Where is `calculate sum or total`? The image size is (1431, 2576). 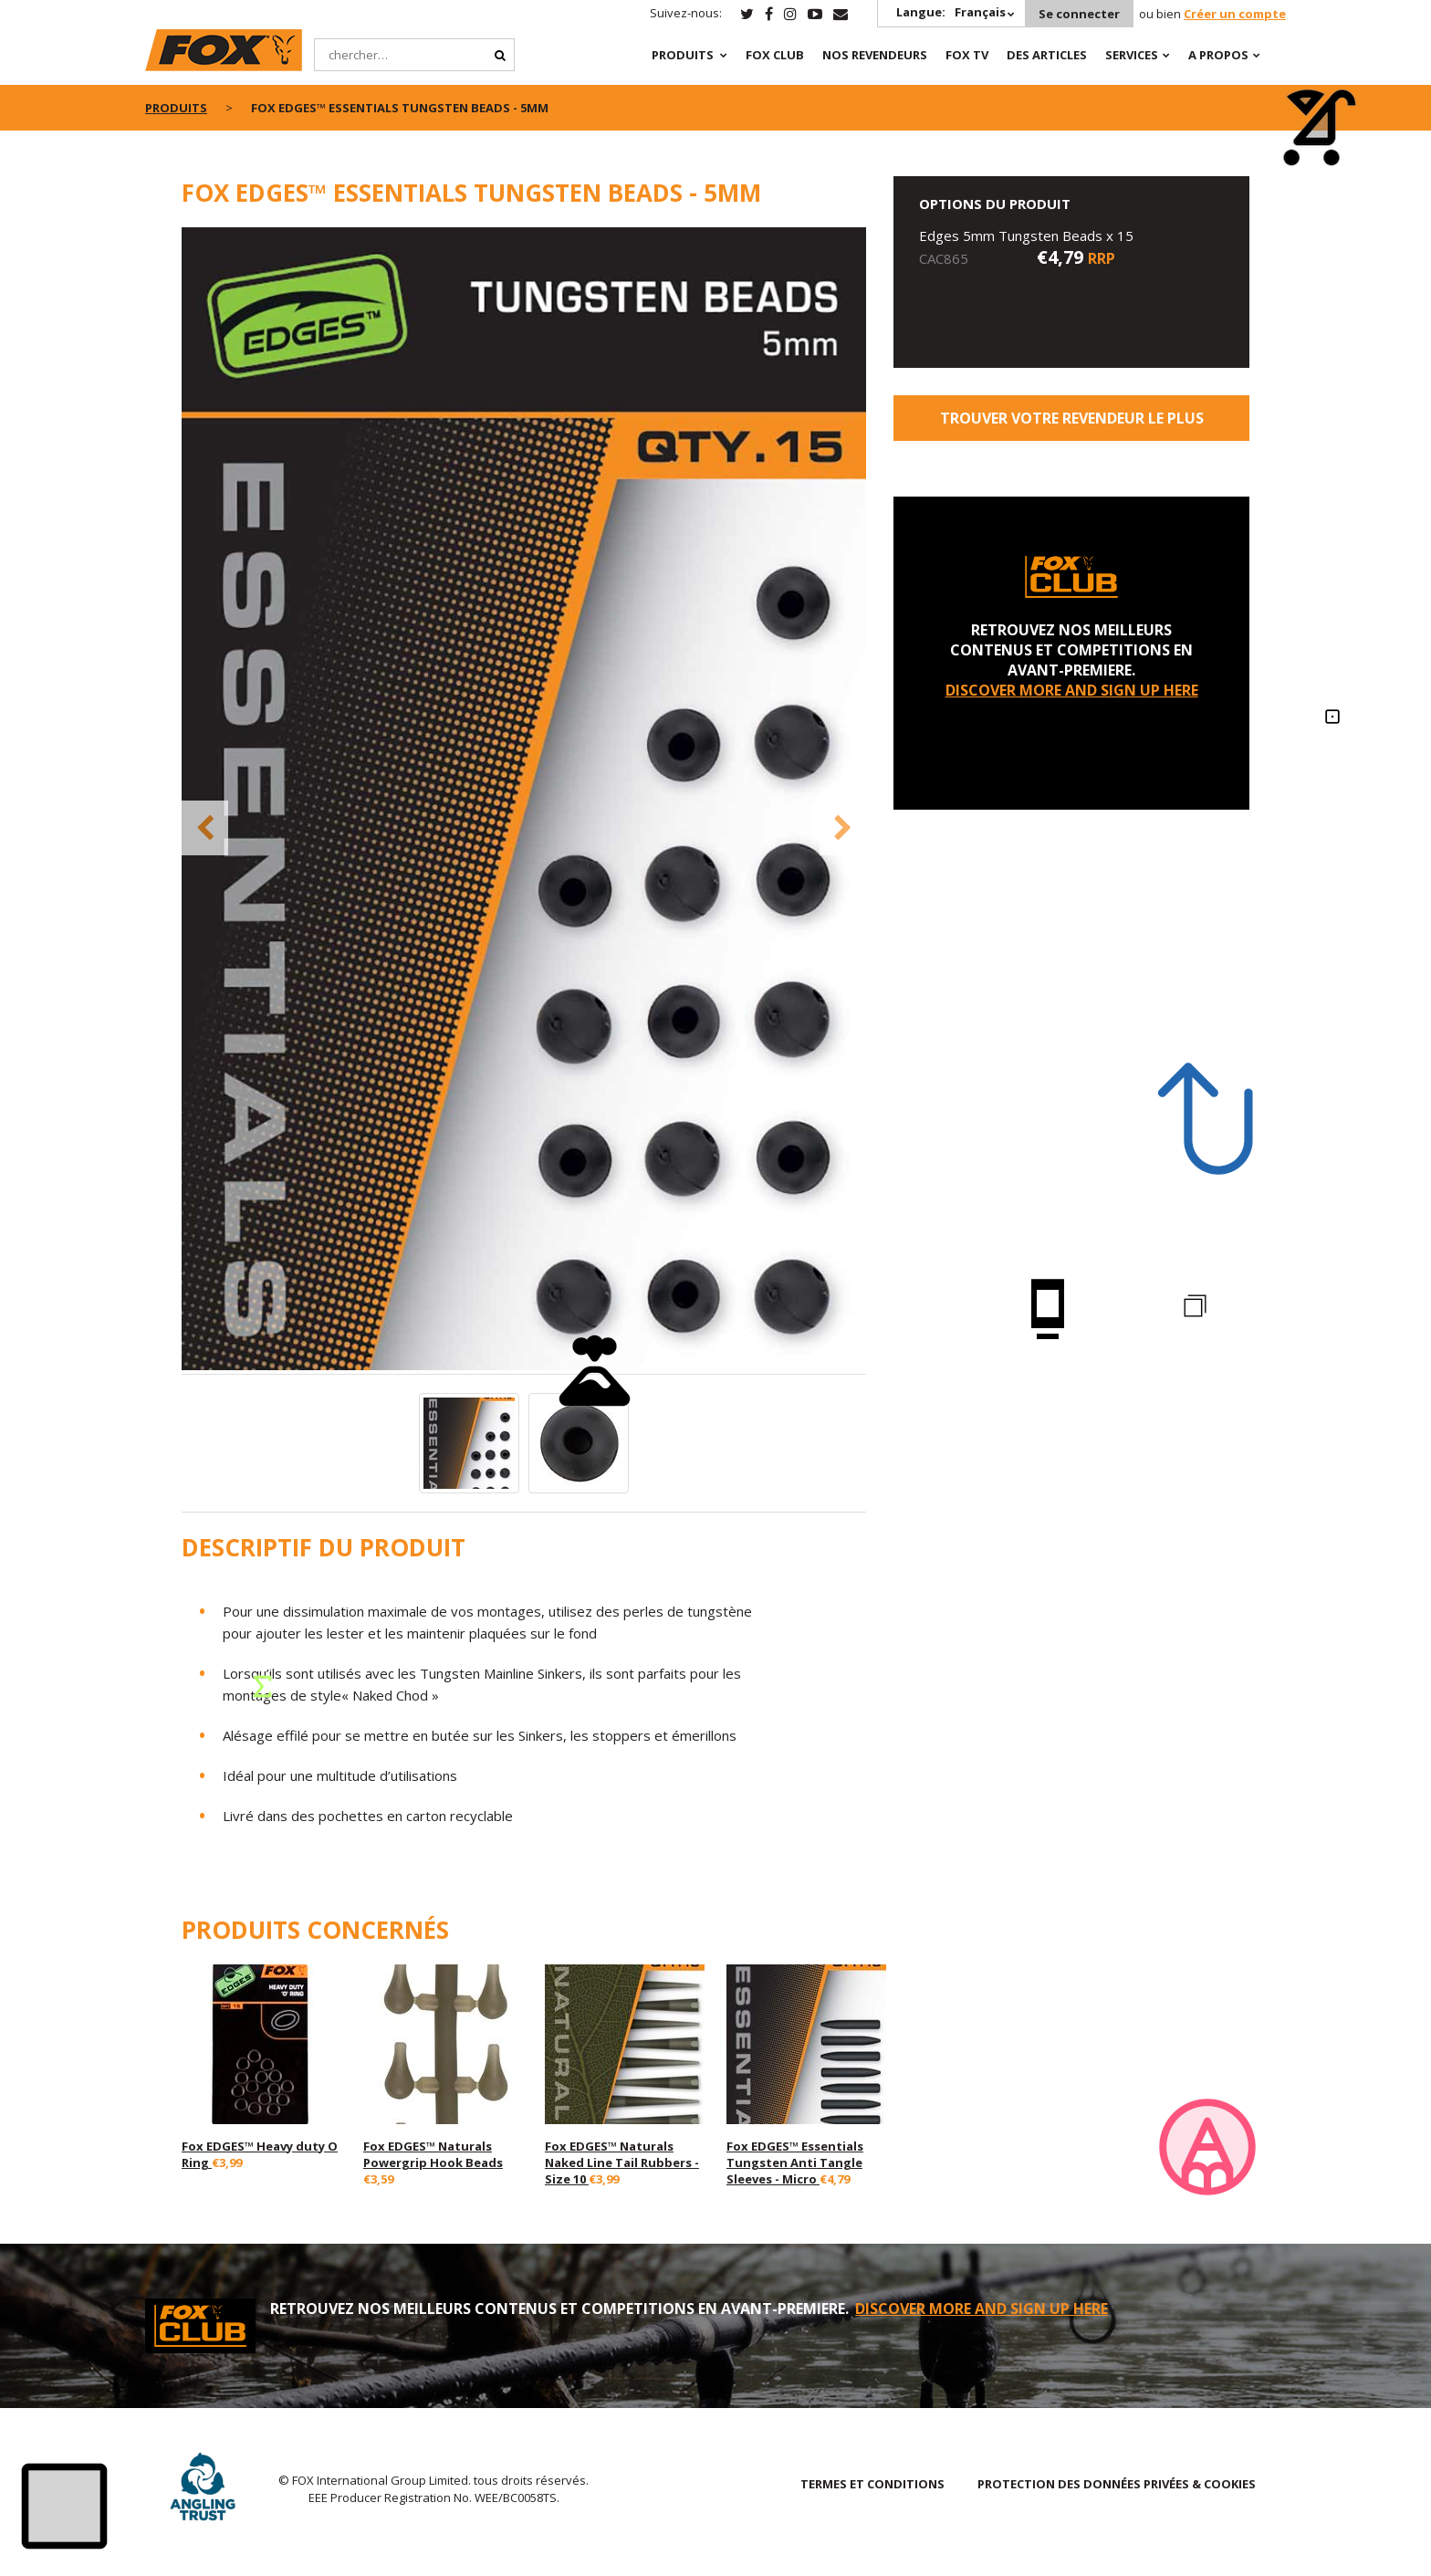 calculate sum or total is located at coordinates (262, 1686).